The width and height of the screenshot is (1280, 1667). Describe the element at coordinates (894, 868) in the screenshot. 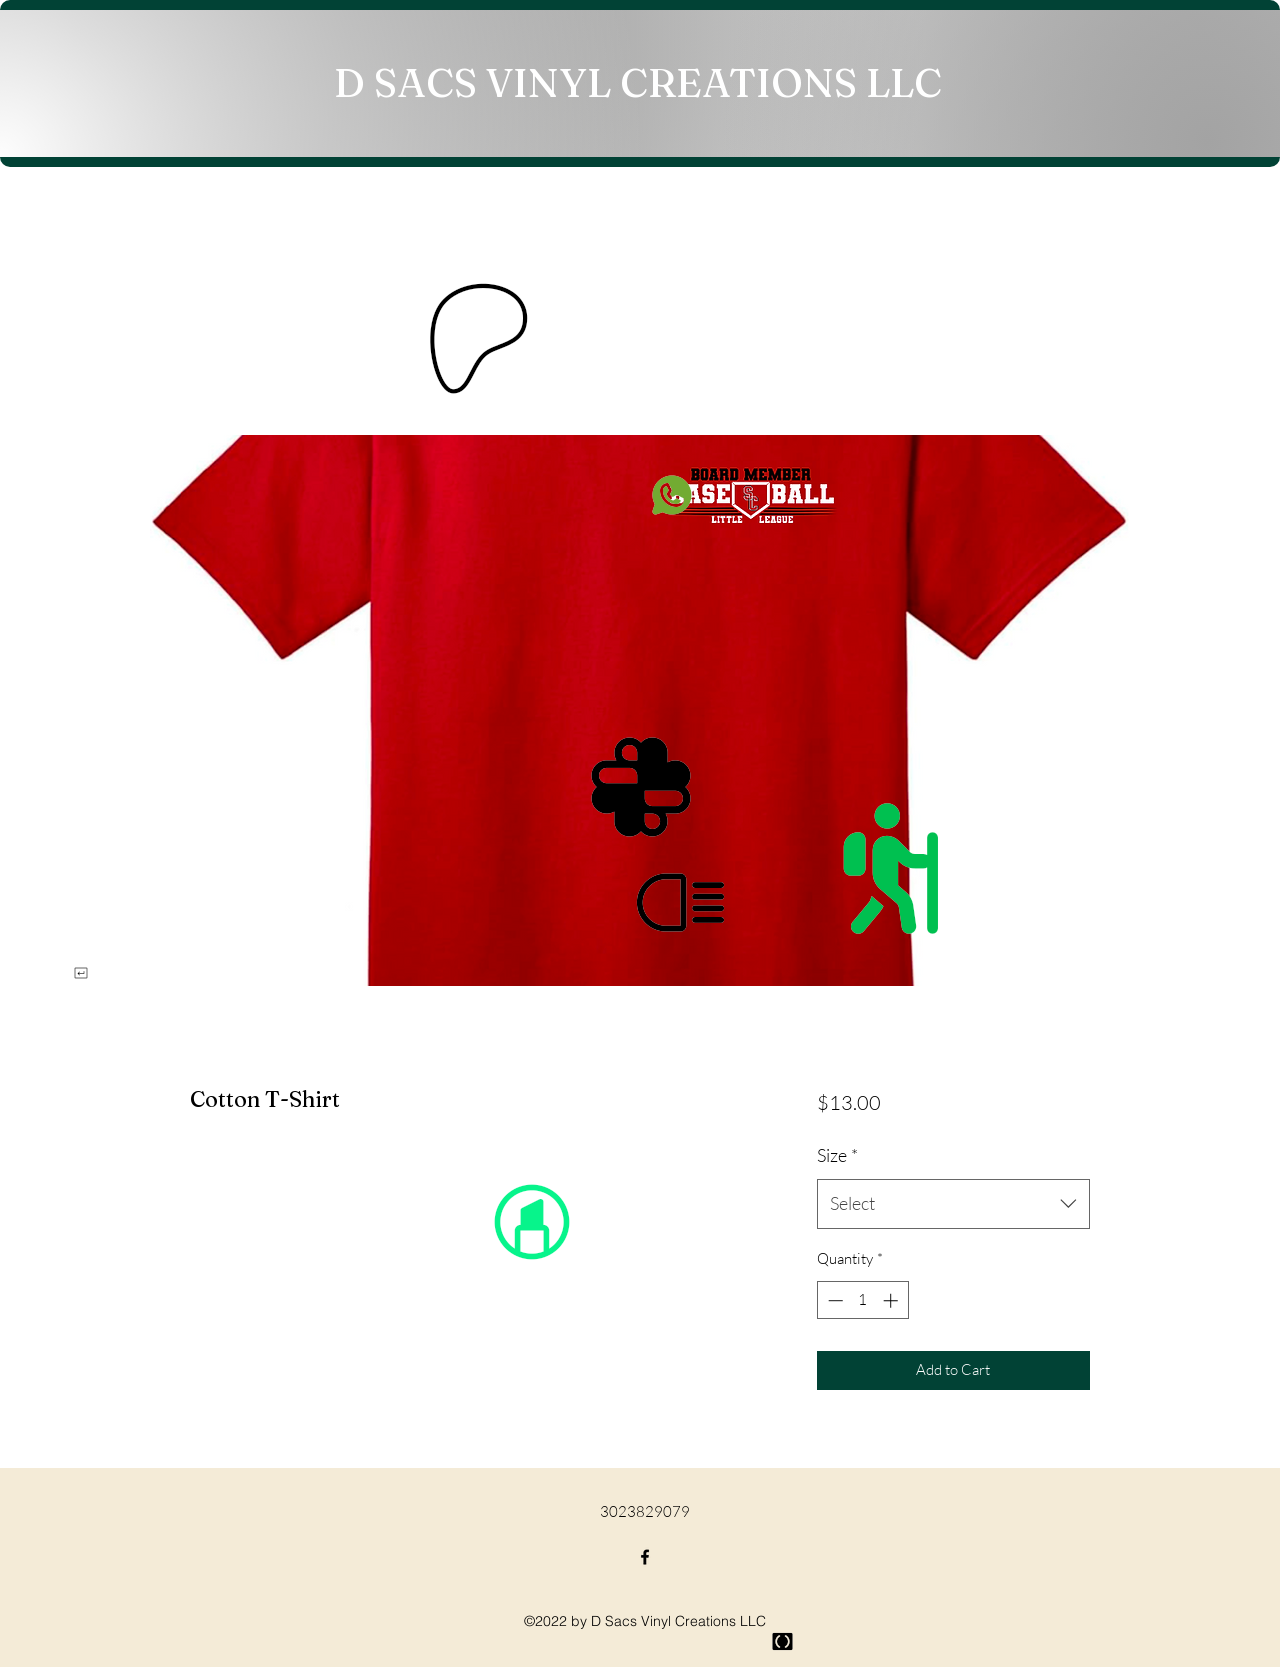

I see `explore hiking trails nearby` at that location.